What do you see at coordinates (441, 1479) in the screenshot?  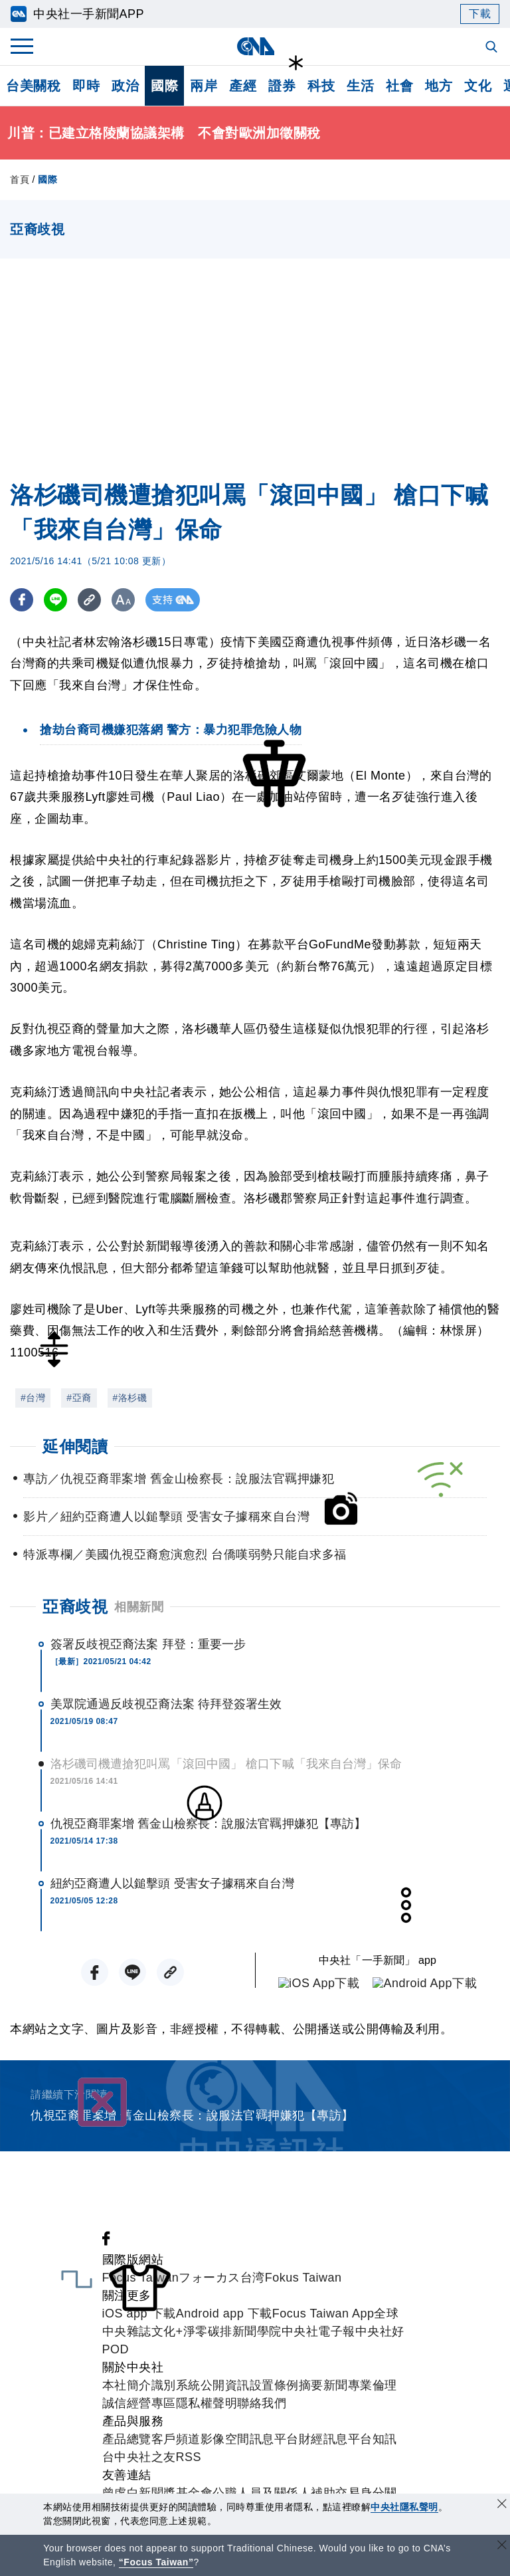 I see `no wifi connection available` at bounding box center [441, 1479].